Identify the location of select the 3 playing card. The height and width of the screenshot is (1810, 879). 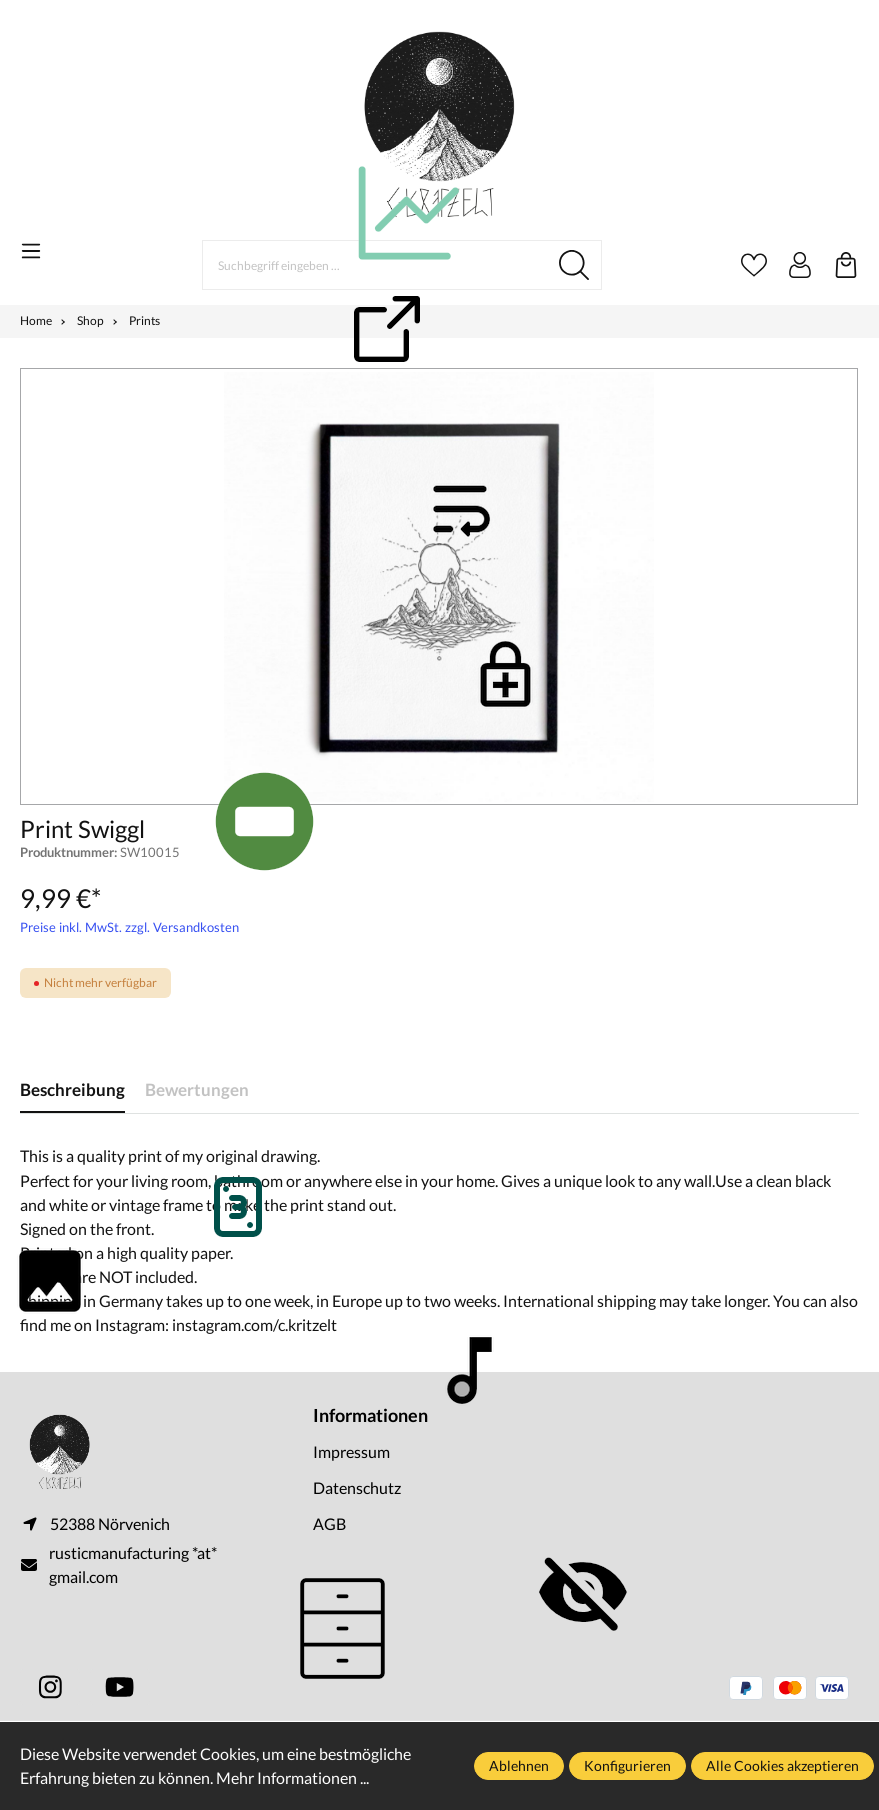
(238, 1207).